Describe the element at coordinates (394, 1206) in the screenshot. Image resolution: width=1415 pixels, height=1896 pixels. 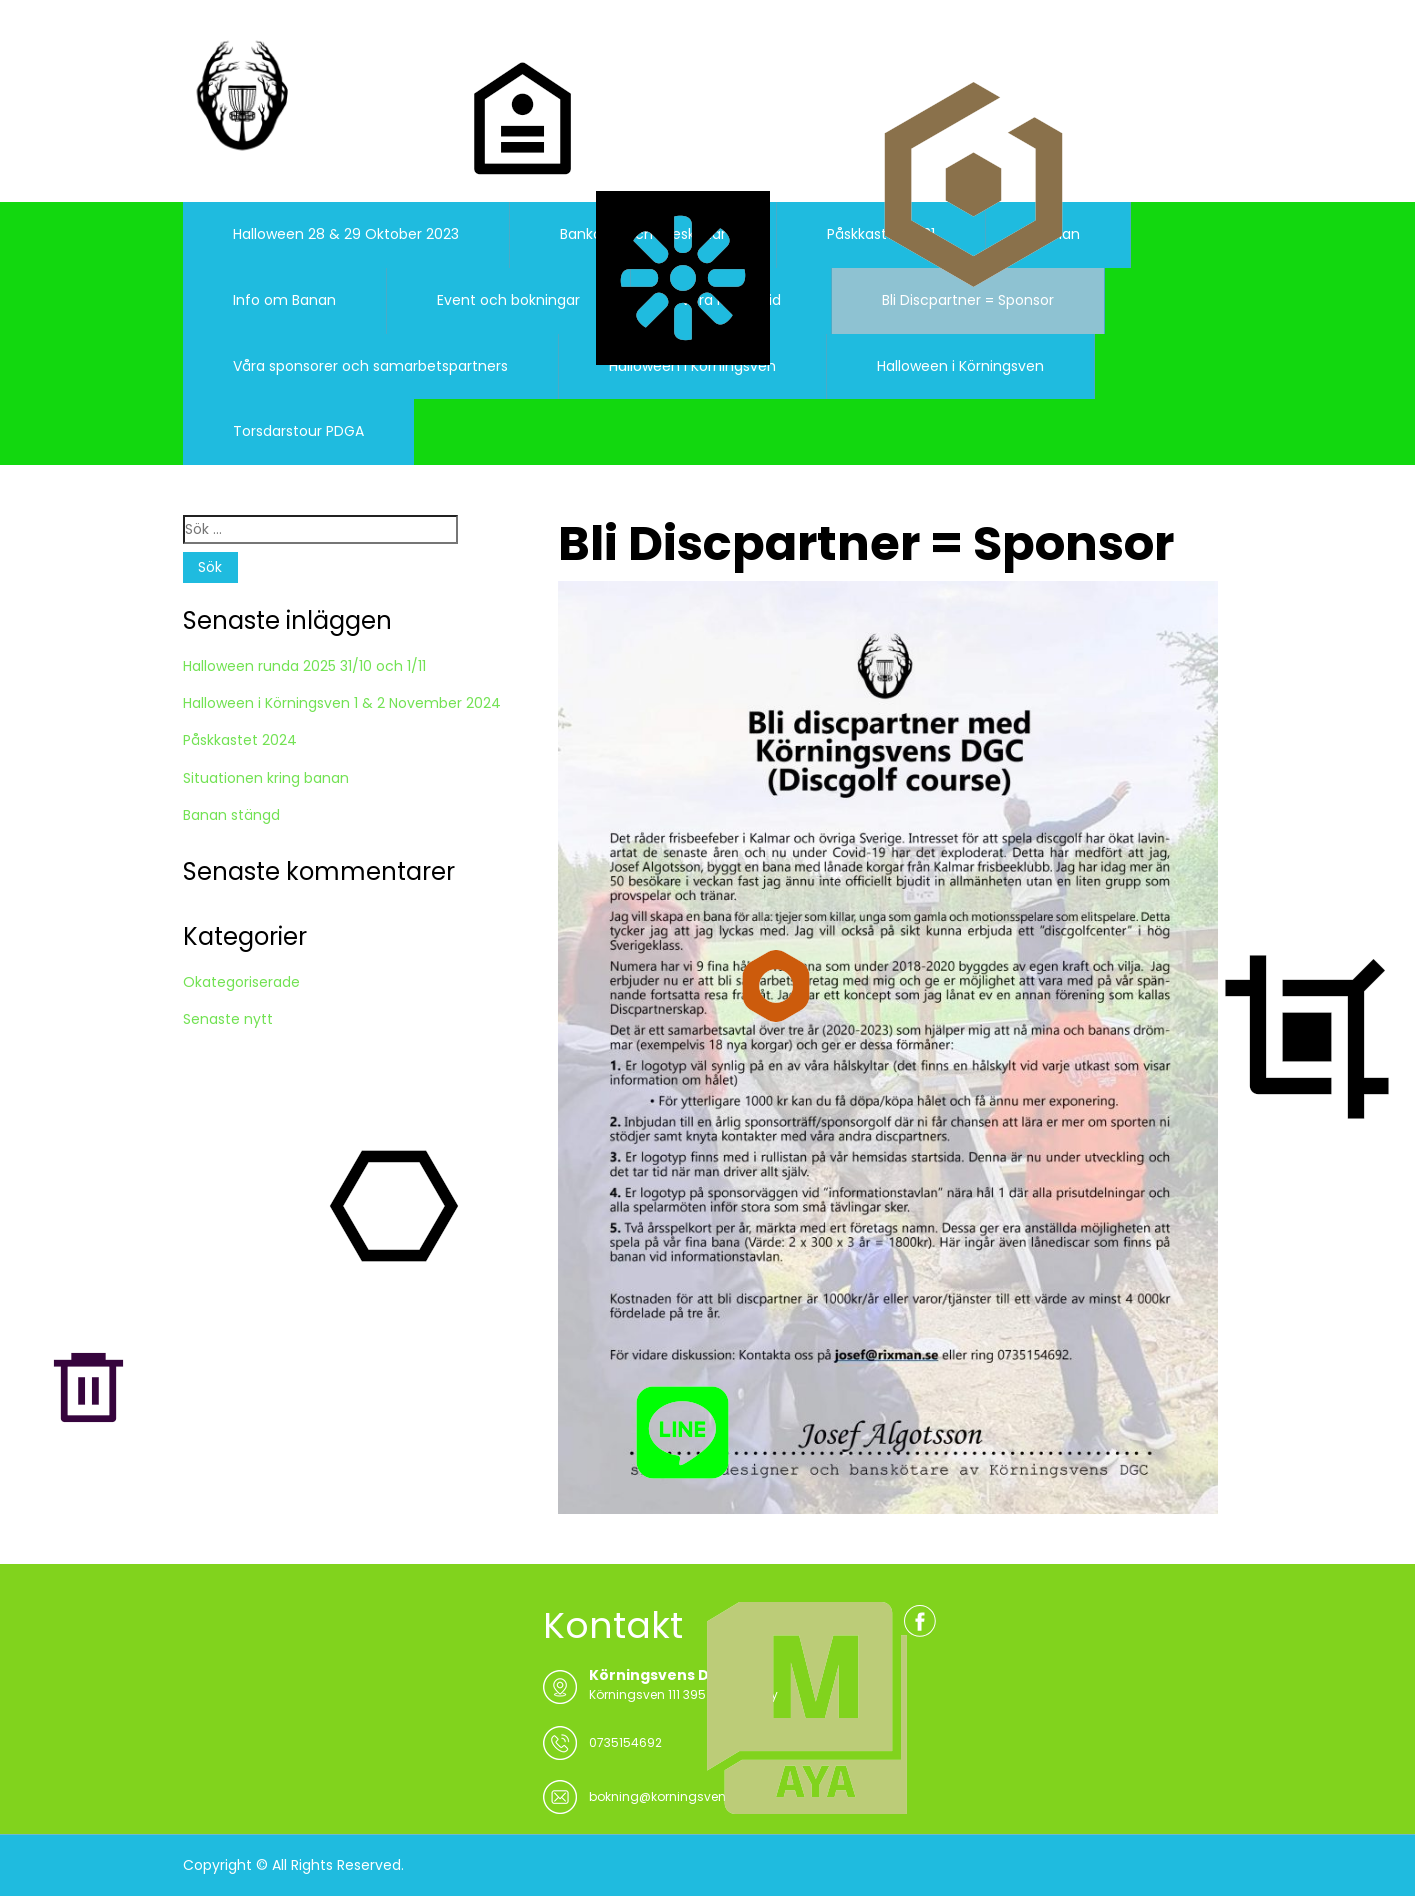
I see `select hexagon shape tool` at that location.